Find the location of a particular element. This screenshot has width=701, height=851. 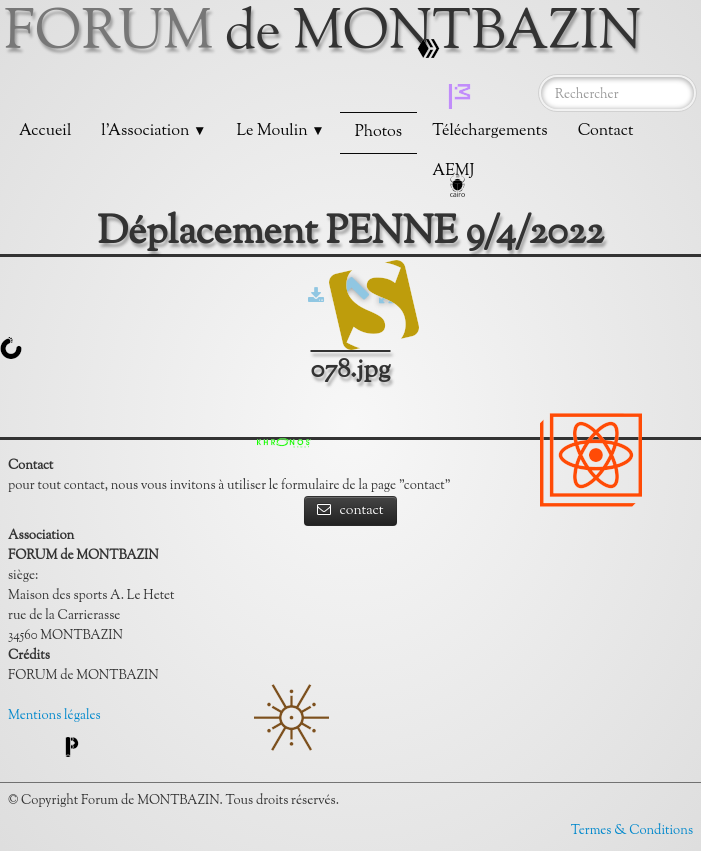

create react app logo is located at coordinates (591, 460).